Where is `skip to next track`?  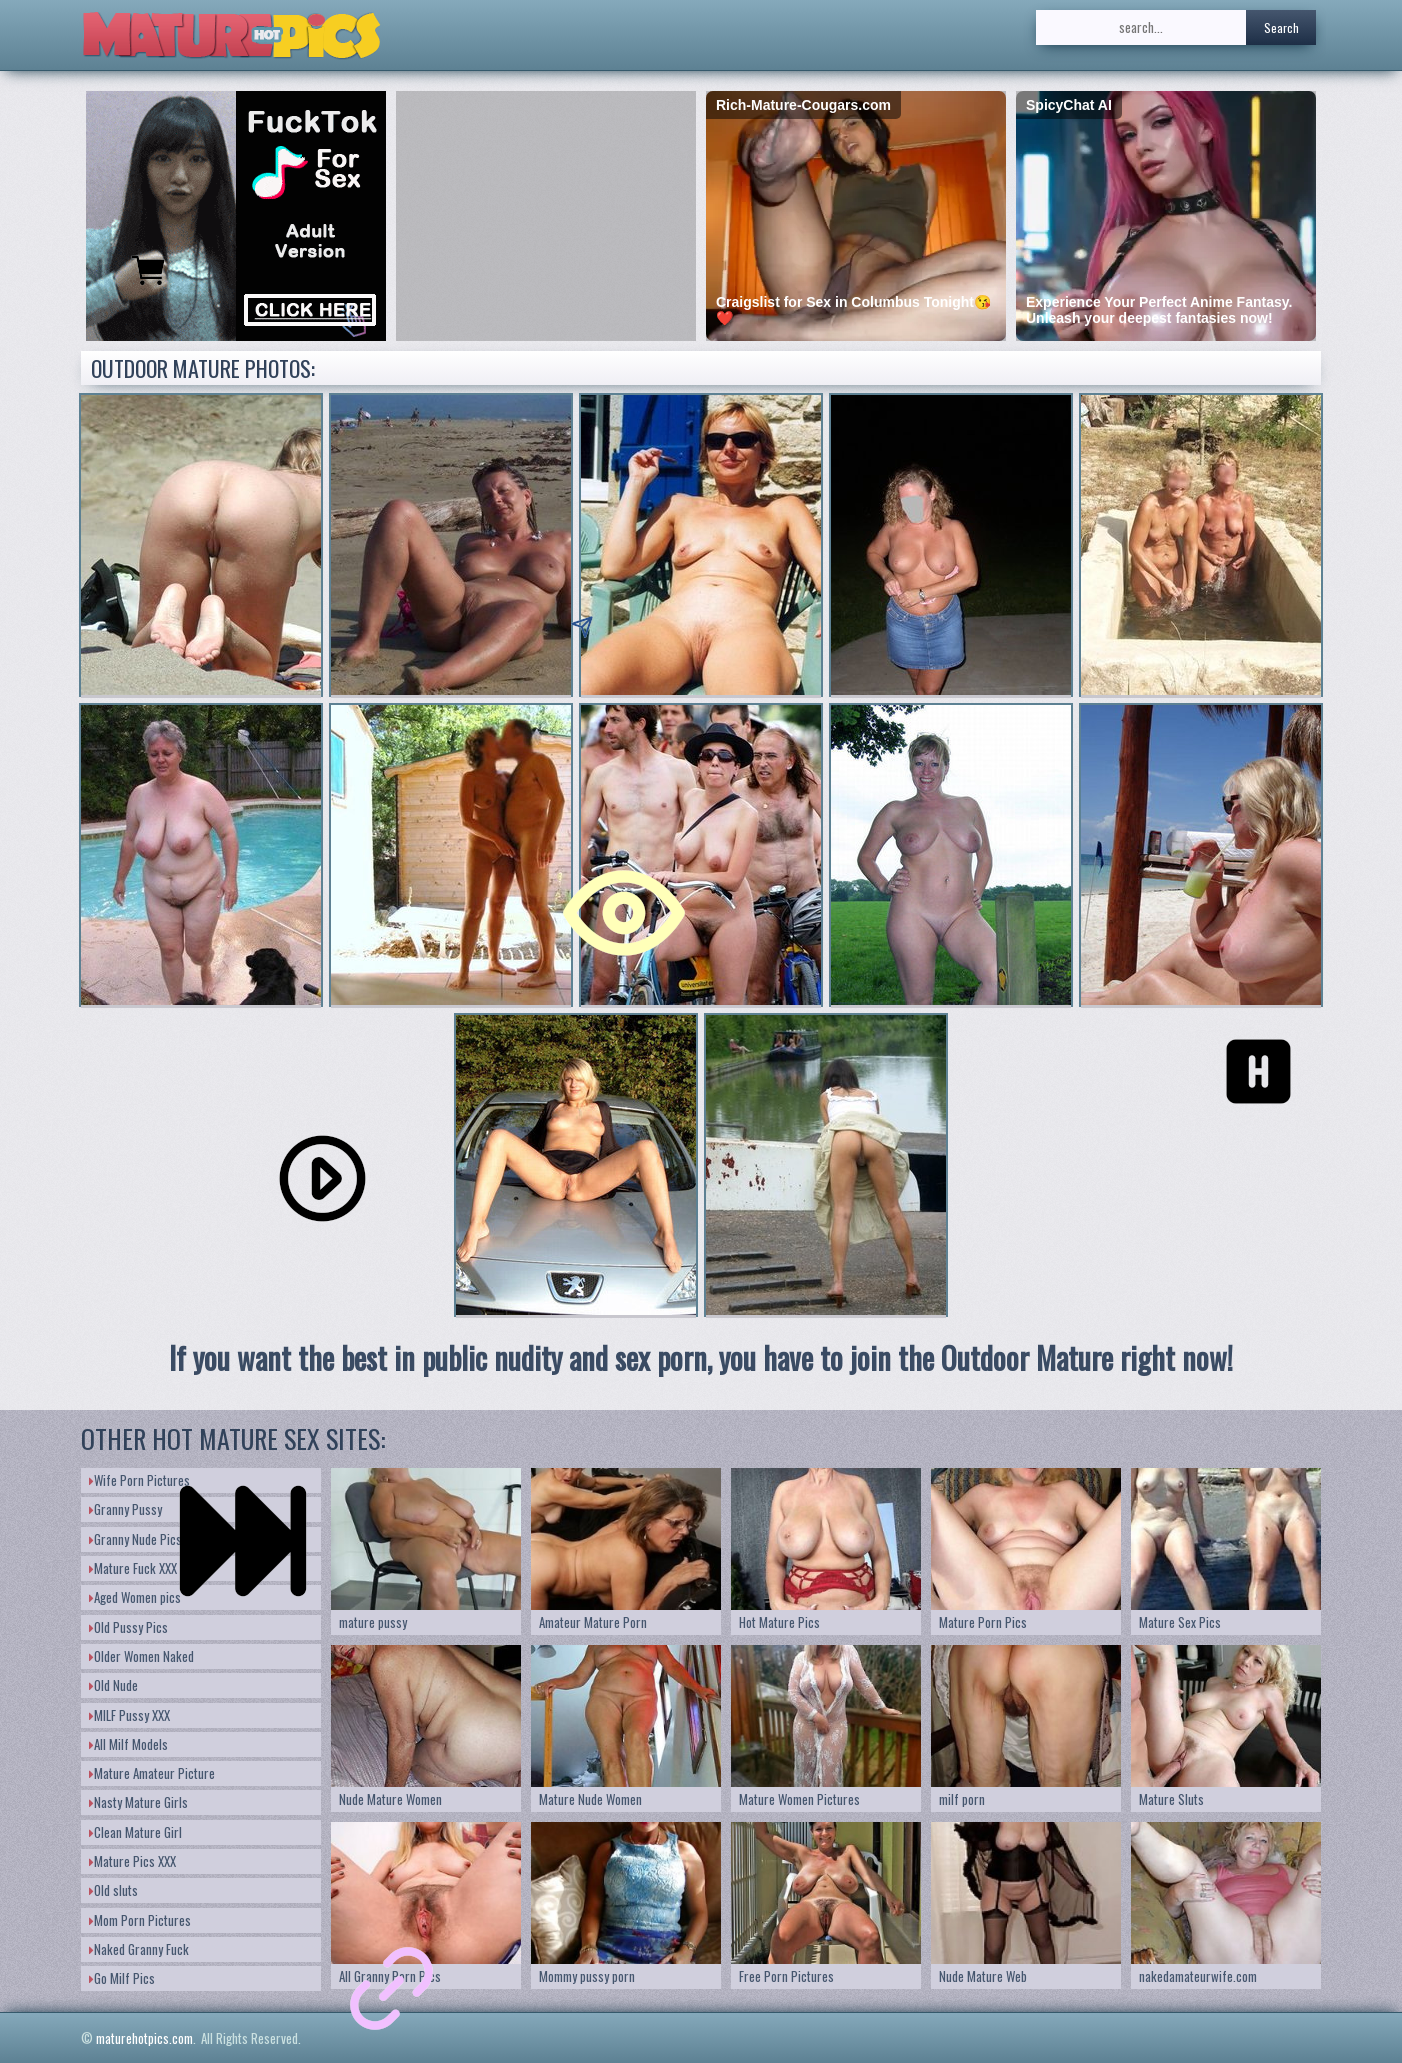 skip to next track is located at coordinates (243, 1541).